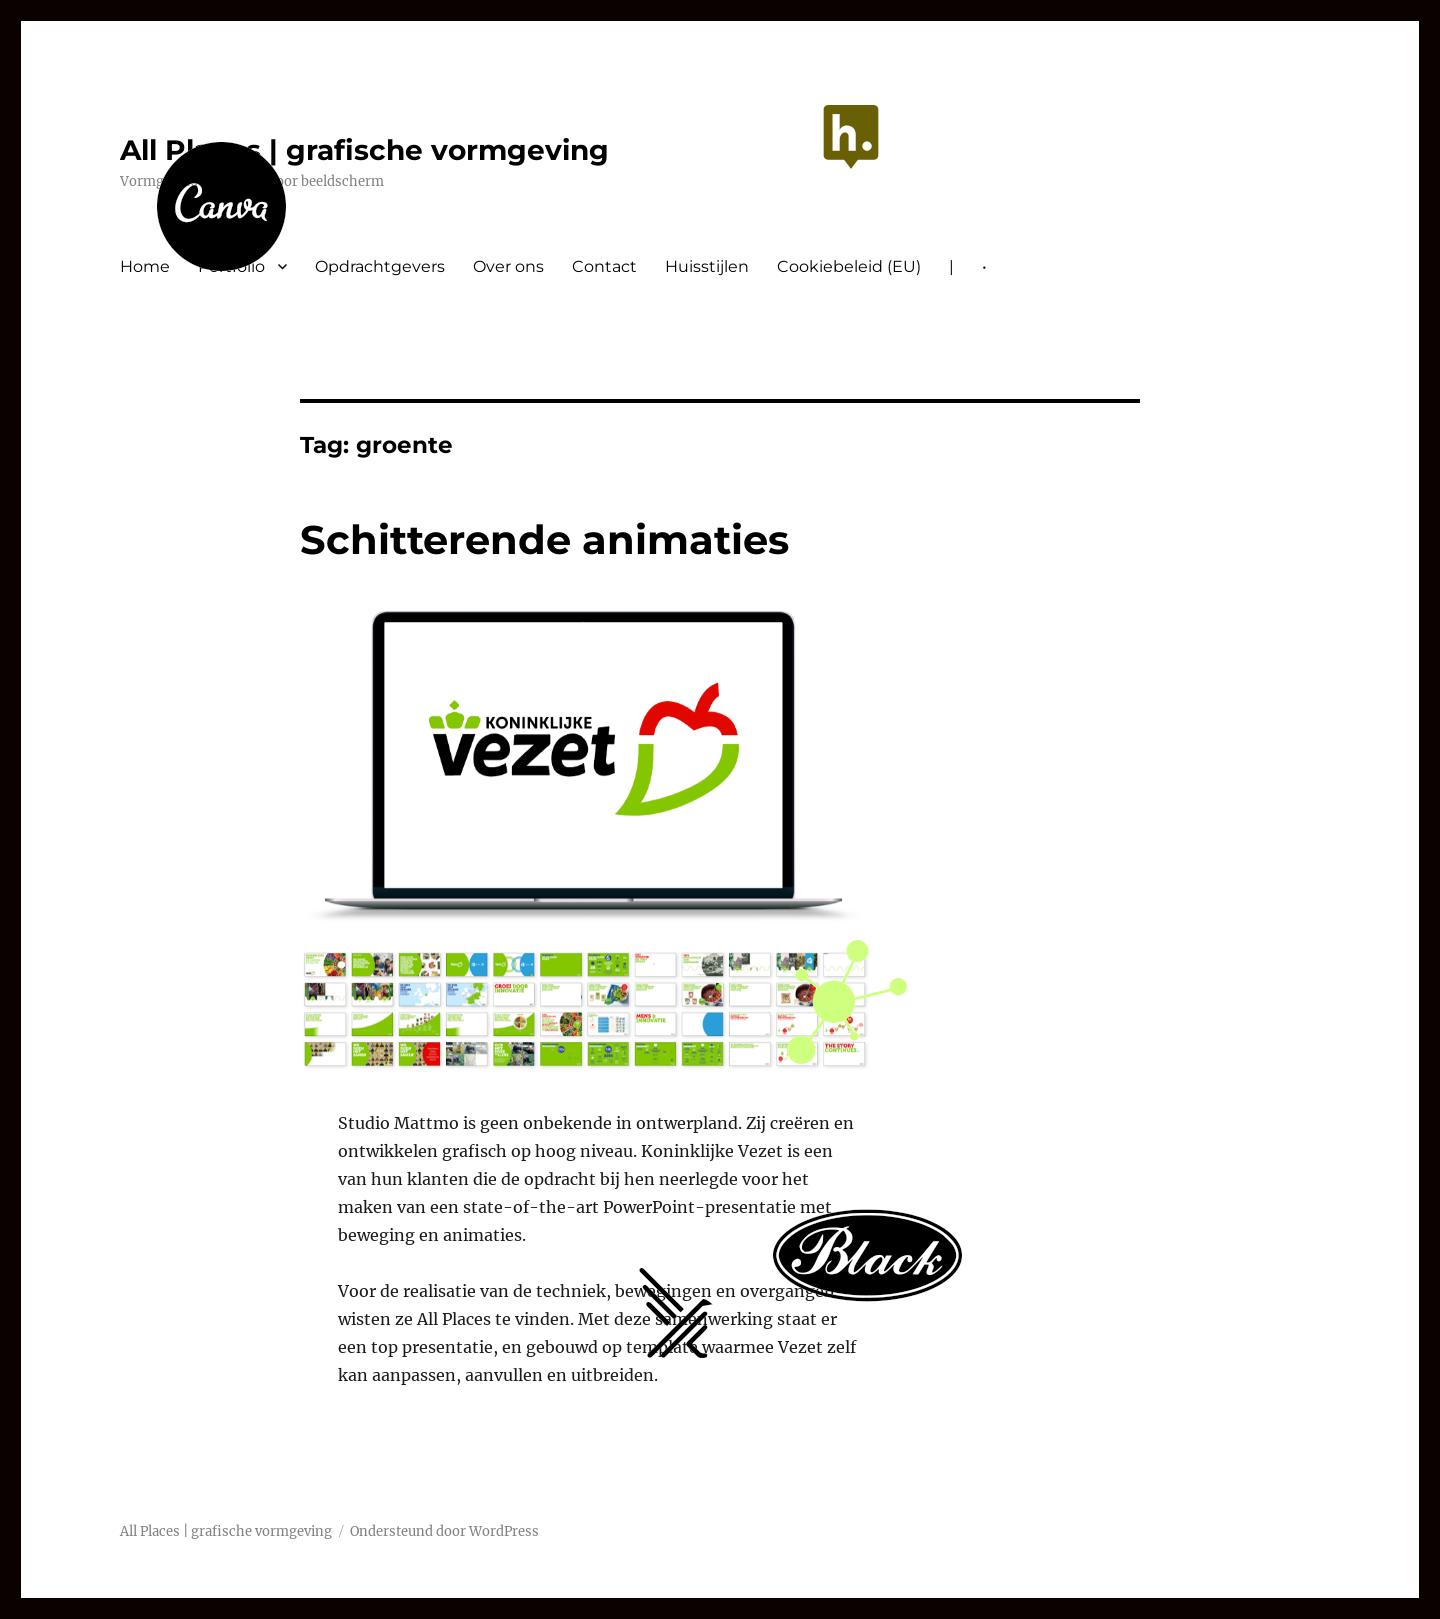 Image resolution: width=1440 pixels, height=1619 pixels. I want to click on Falco open-source security tool logo, so click(676, 1313).